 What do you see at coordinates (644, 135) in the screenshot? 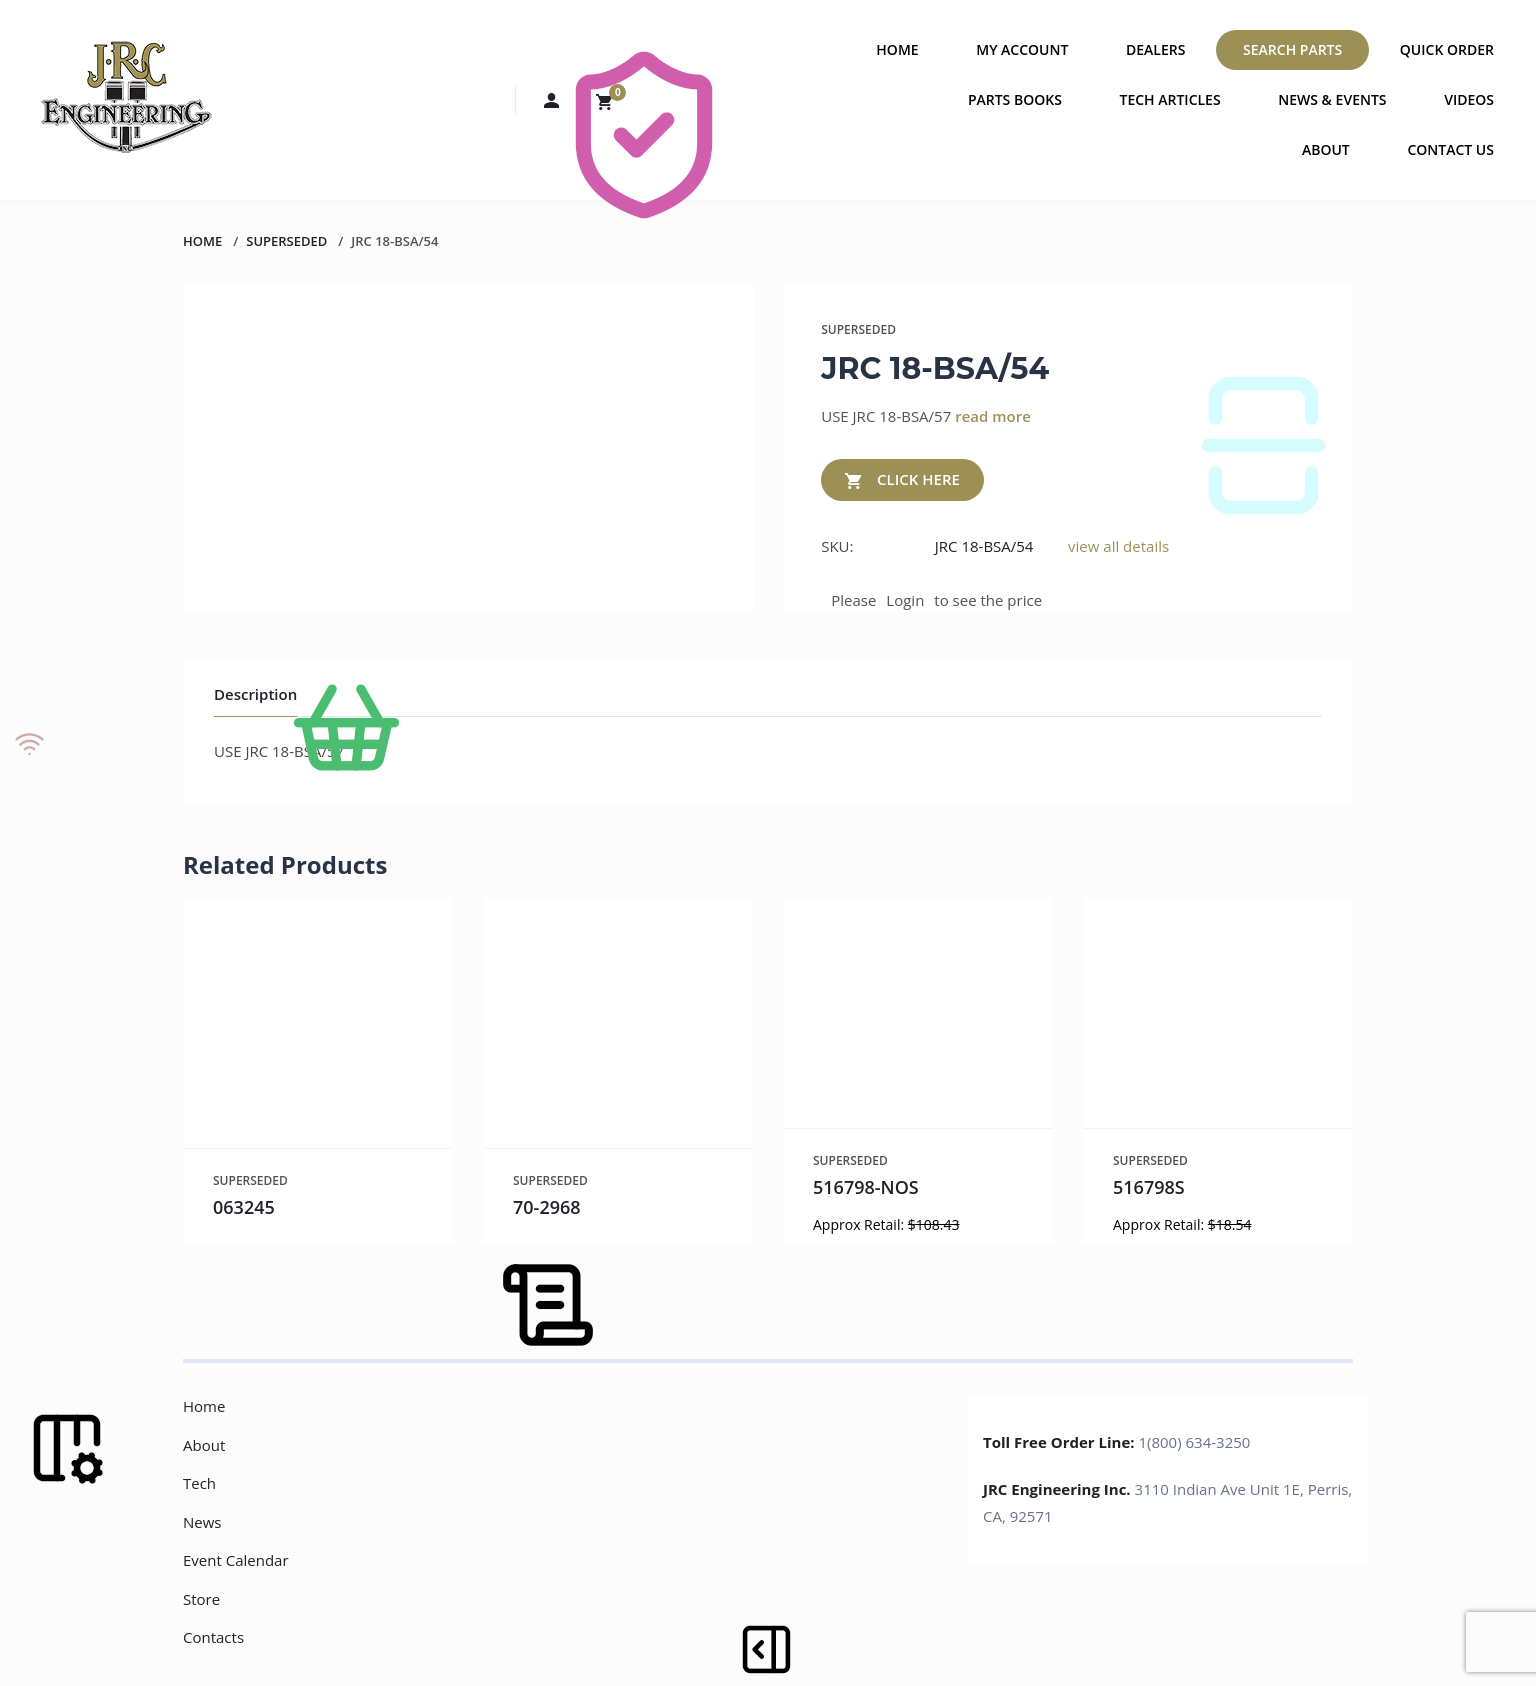
I see `indicates verified security or protection status` at bounding box center [644, 135].